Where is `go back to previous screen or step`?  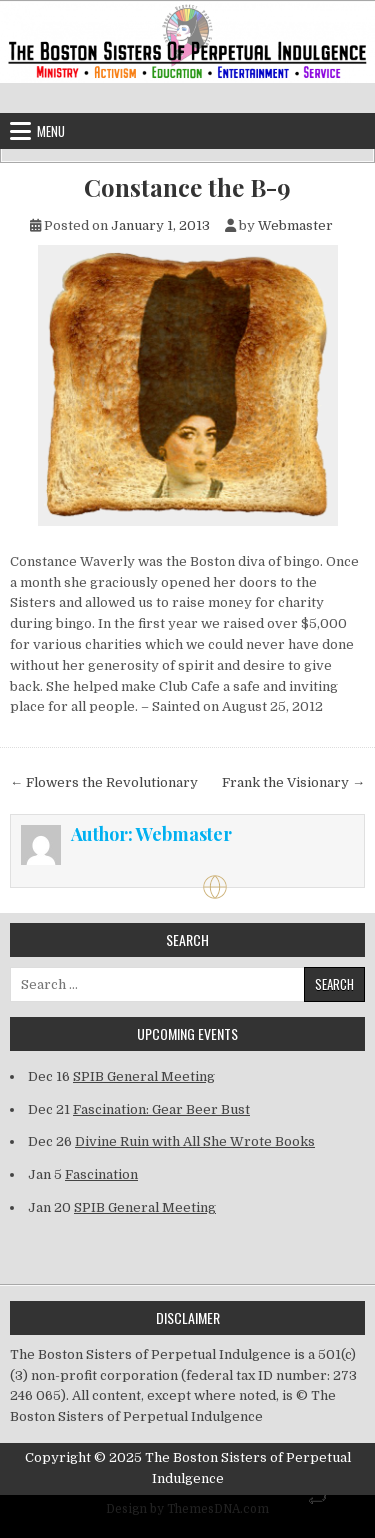
go back to previous screen or step is located at coordinates (317, 1499).